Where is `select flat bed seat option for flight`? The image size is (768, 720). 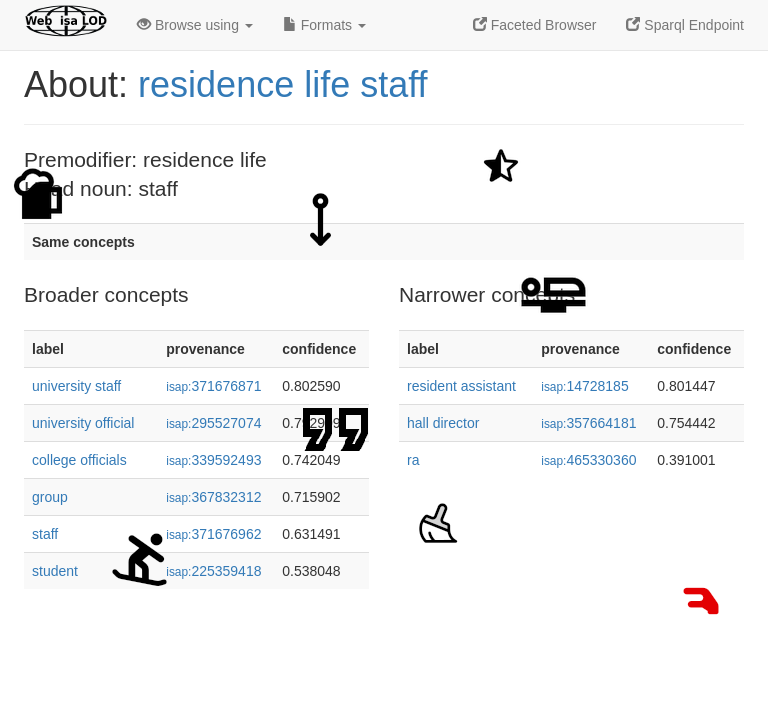 select flat bed seat option for flight is located at coordinates (553, 293).